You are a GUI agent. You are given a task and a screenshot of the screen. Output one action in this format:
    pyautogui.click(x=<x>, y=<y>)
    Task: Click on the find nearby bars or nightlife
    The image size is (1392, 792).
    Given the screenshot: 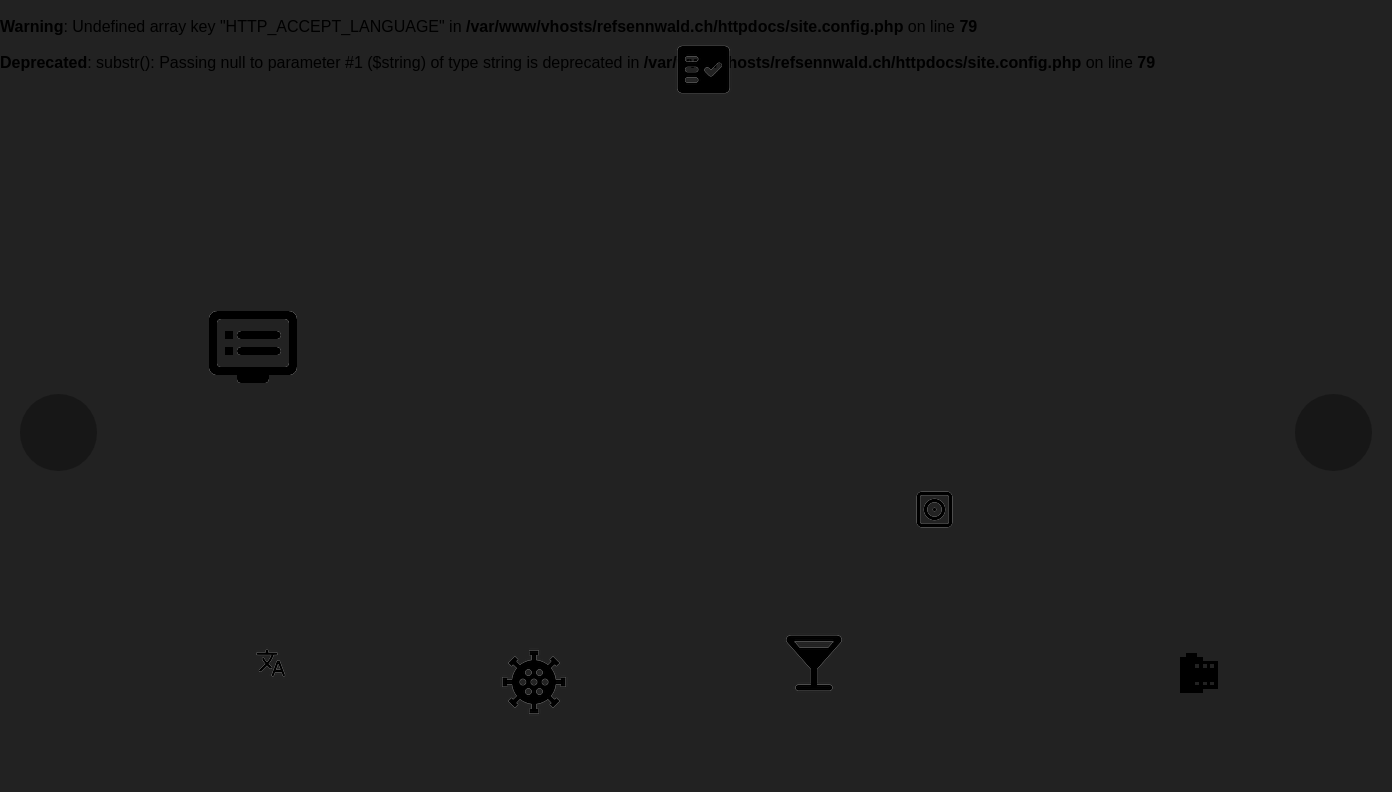 What is the action you would take?
    pyautogui.click(x=814, y=663)
    